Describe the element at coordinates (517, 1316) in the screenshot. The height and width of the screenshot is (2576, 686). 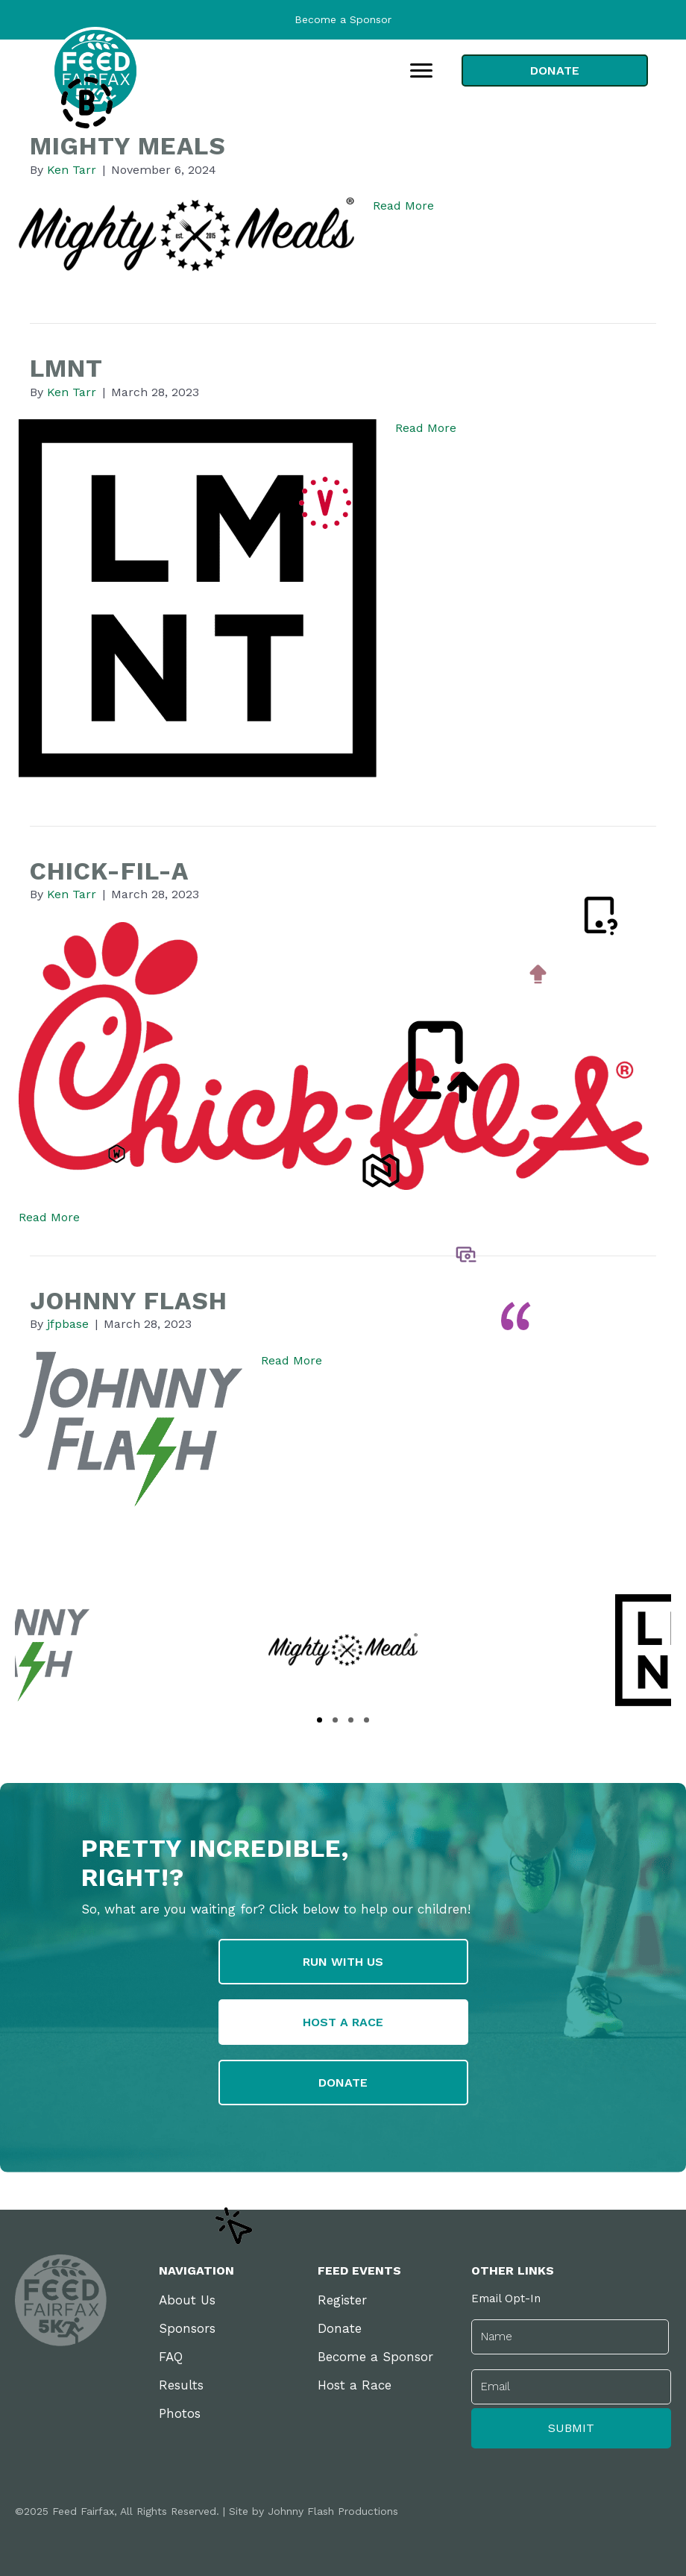
I see `insert a block quote` at that location.